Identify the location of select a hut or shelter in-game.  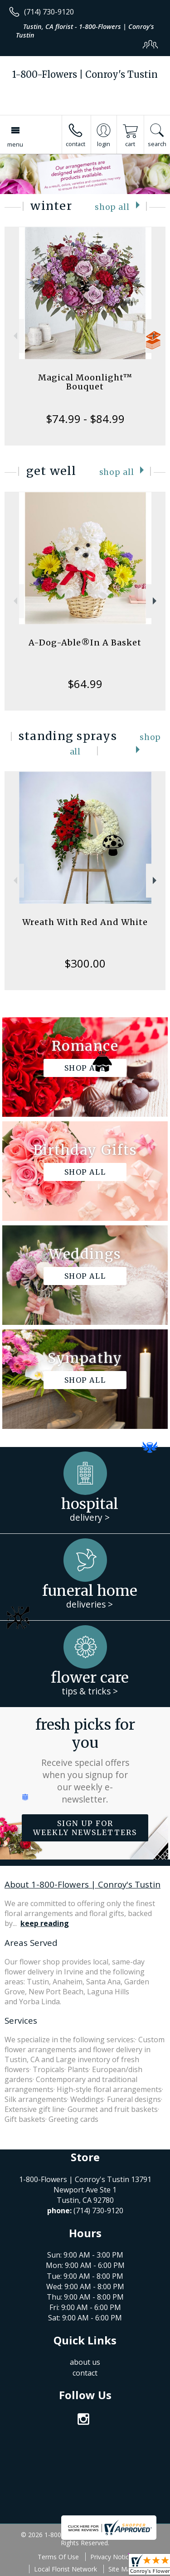
(102, 1061).